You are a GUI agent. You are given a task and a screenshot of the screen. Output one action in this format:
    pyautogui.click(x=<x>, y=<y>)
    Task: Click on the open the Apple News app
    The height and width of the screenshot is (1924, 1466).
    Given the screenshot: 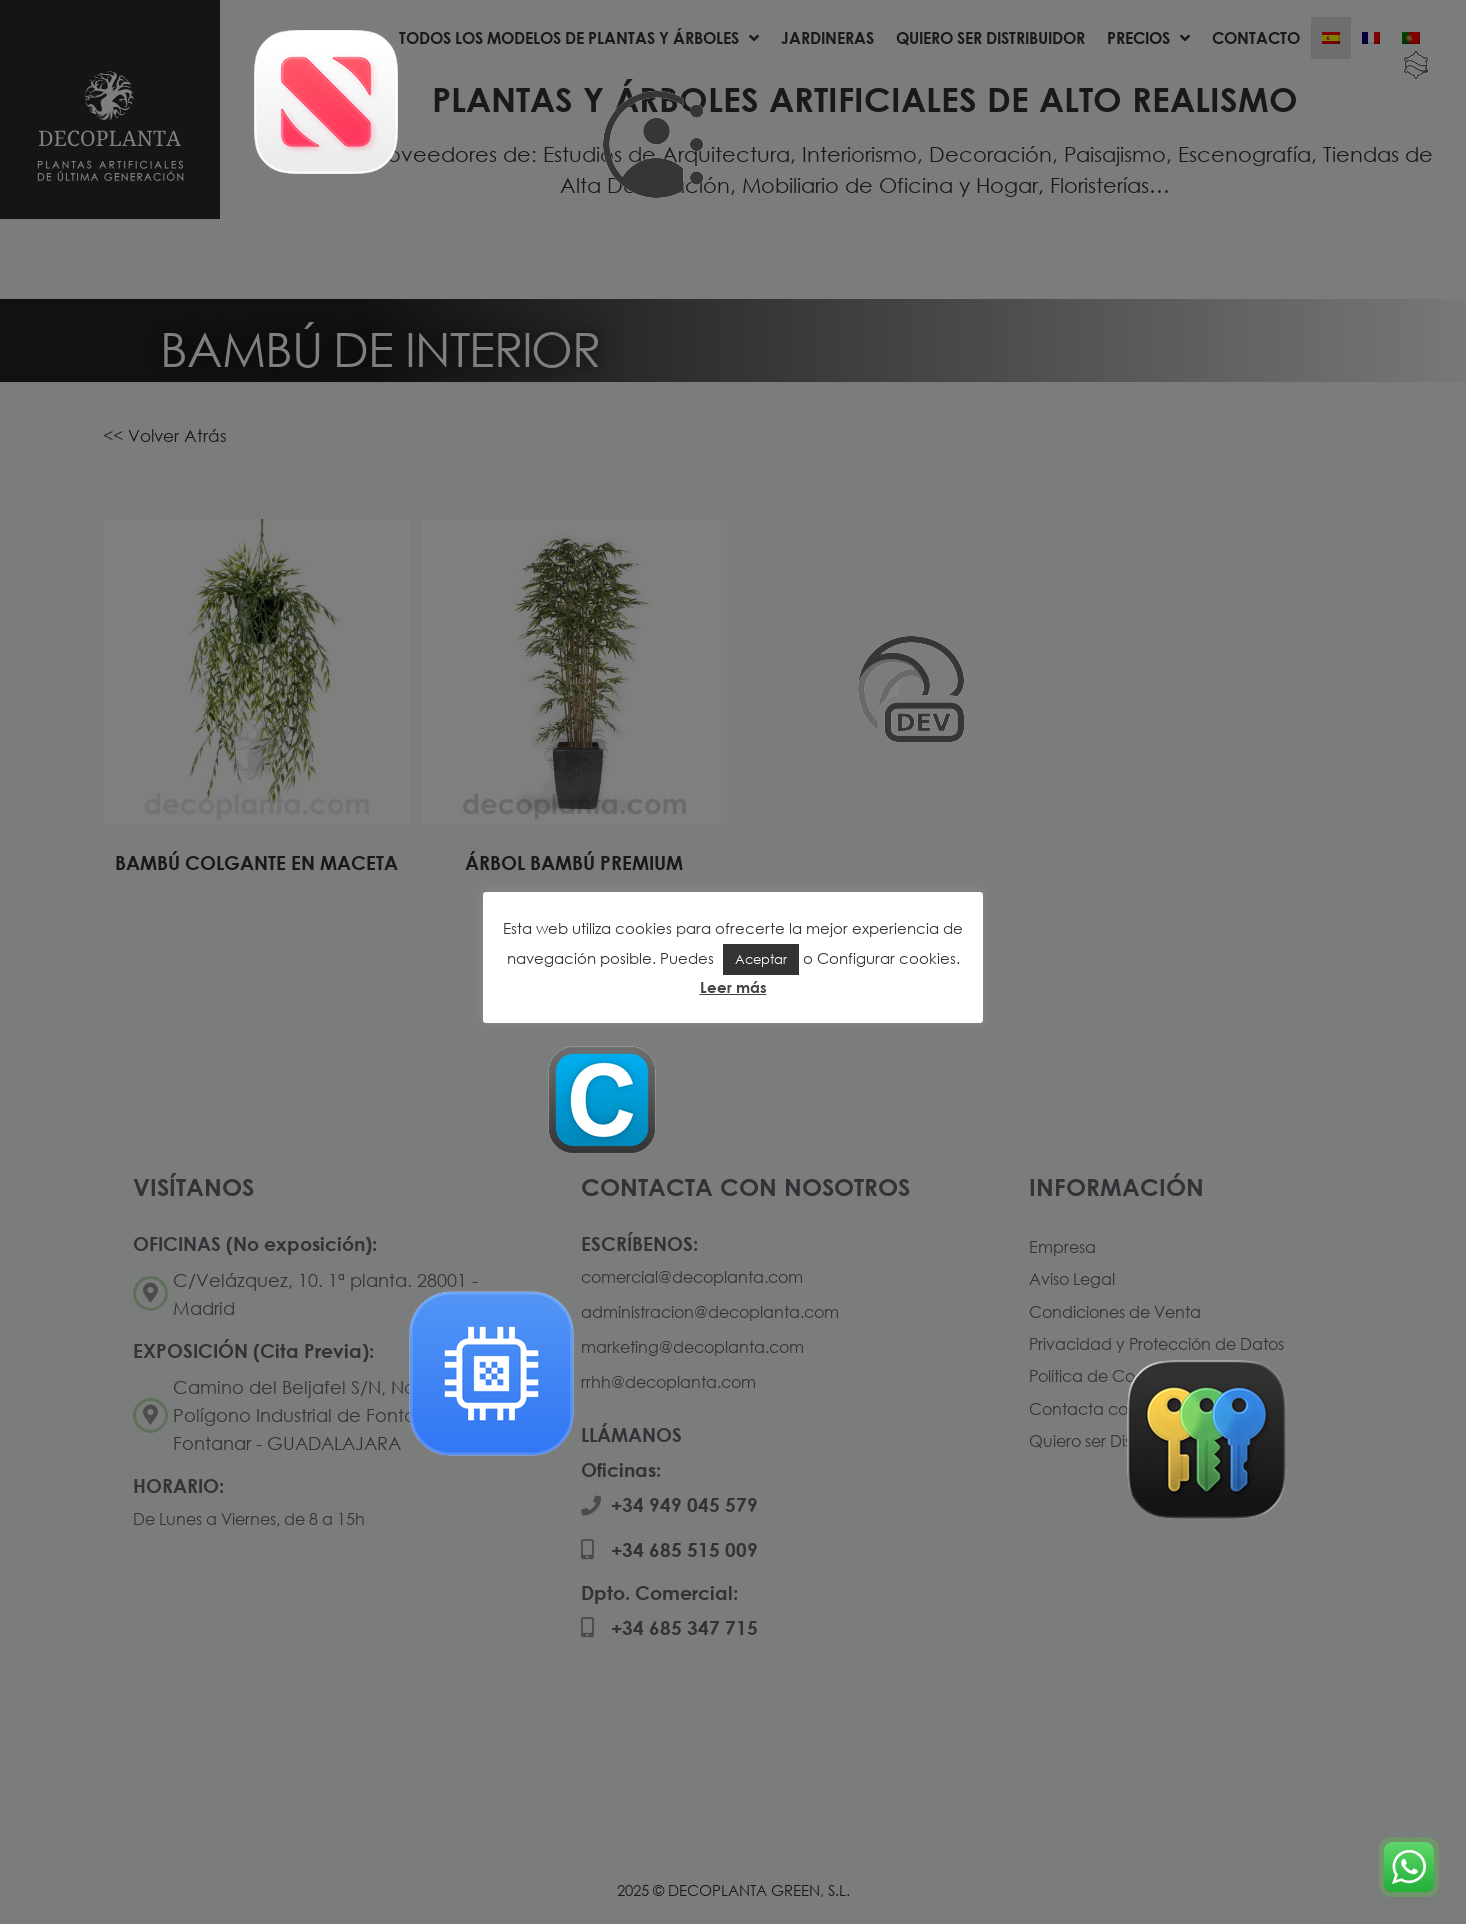 What is the action you would take?
    pyautogui.click(x=326, y=102)
    